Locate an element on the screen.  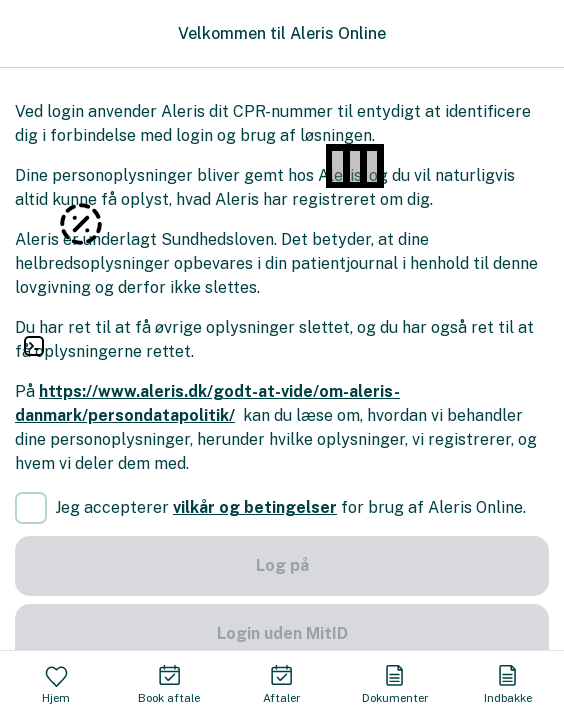
indicates a discount or promotion in progress is located at coordinates (81, 224).